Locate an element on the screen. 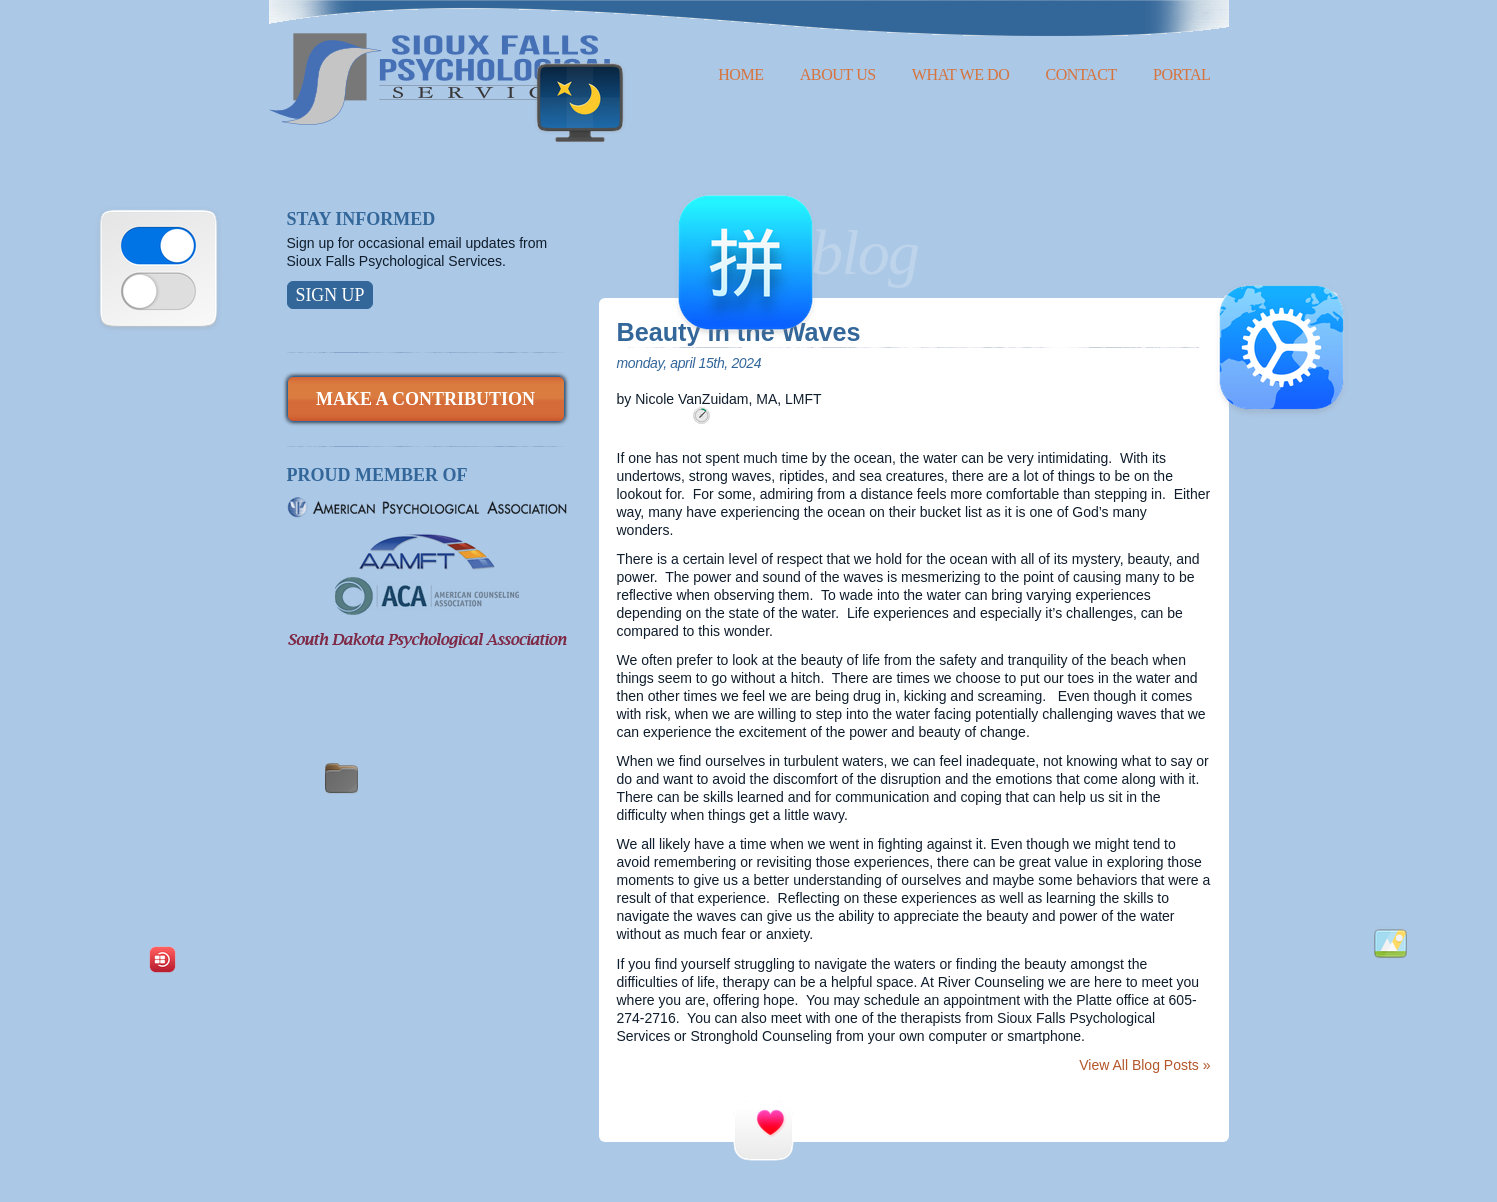 This screenshot has width=1497, height=1202. open the photo gallery app is located at coordinates (1390, 943).